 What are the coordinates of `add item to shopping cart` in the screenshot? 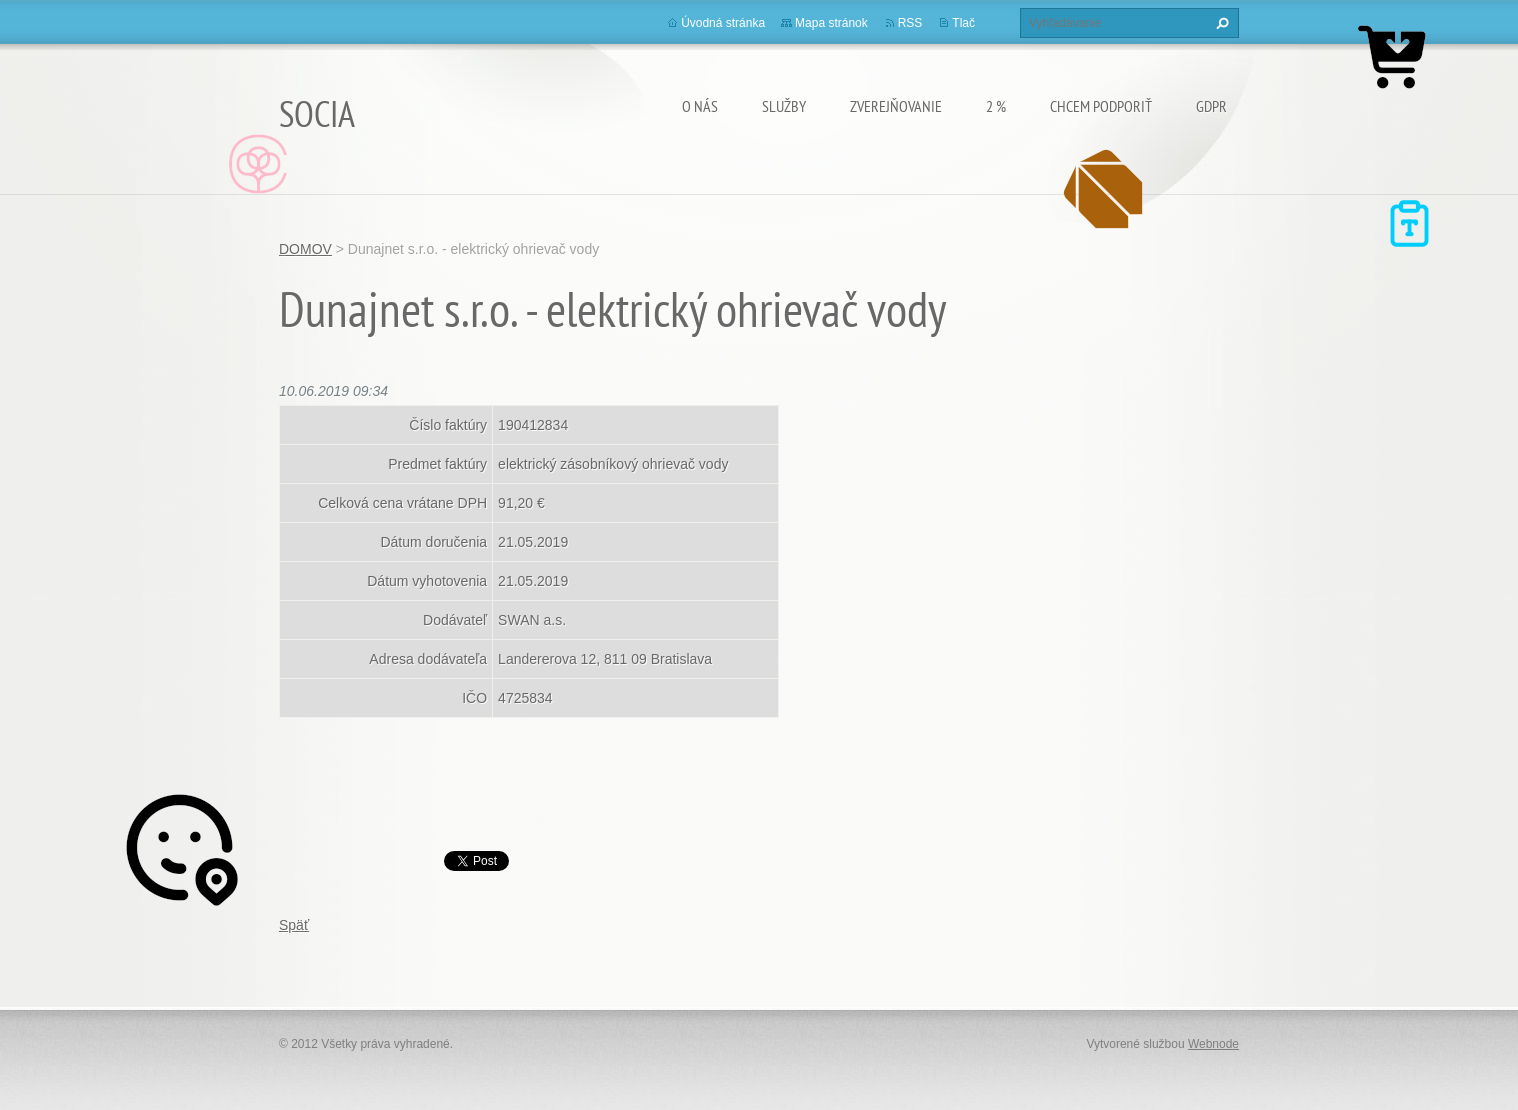 It's located at (1396, 58).